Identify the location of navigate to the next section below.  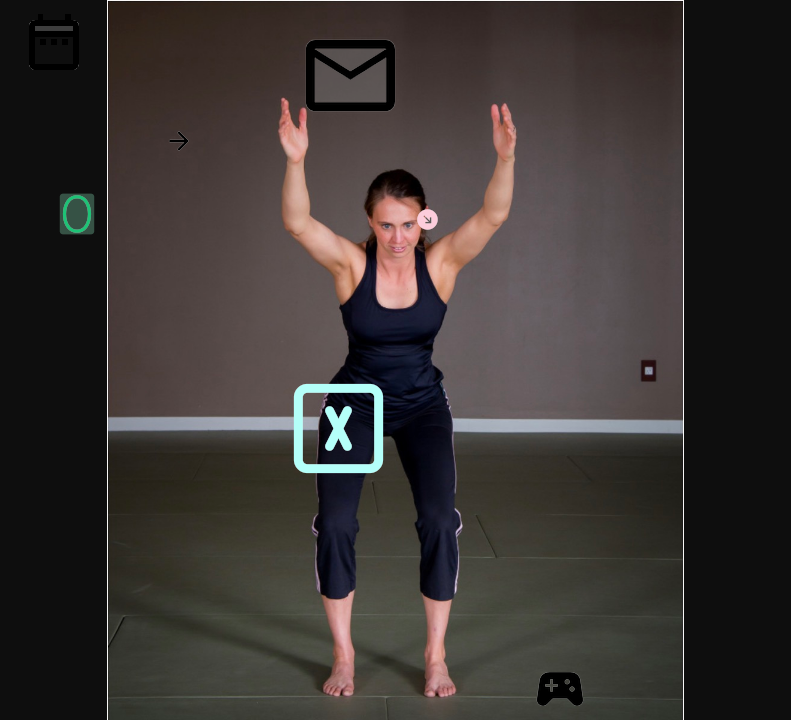
(427, 219).